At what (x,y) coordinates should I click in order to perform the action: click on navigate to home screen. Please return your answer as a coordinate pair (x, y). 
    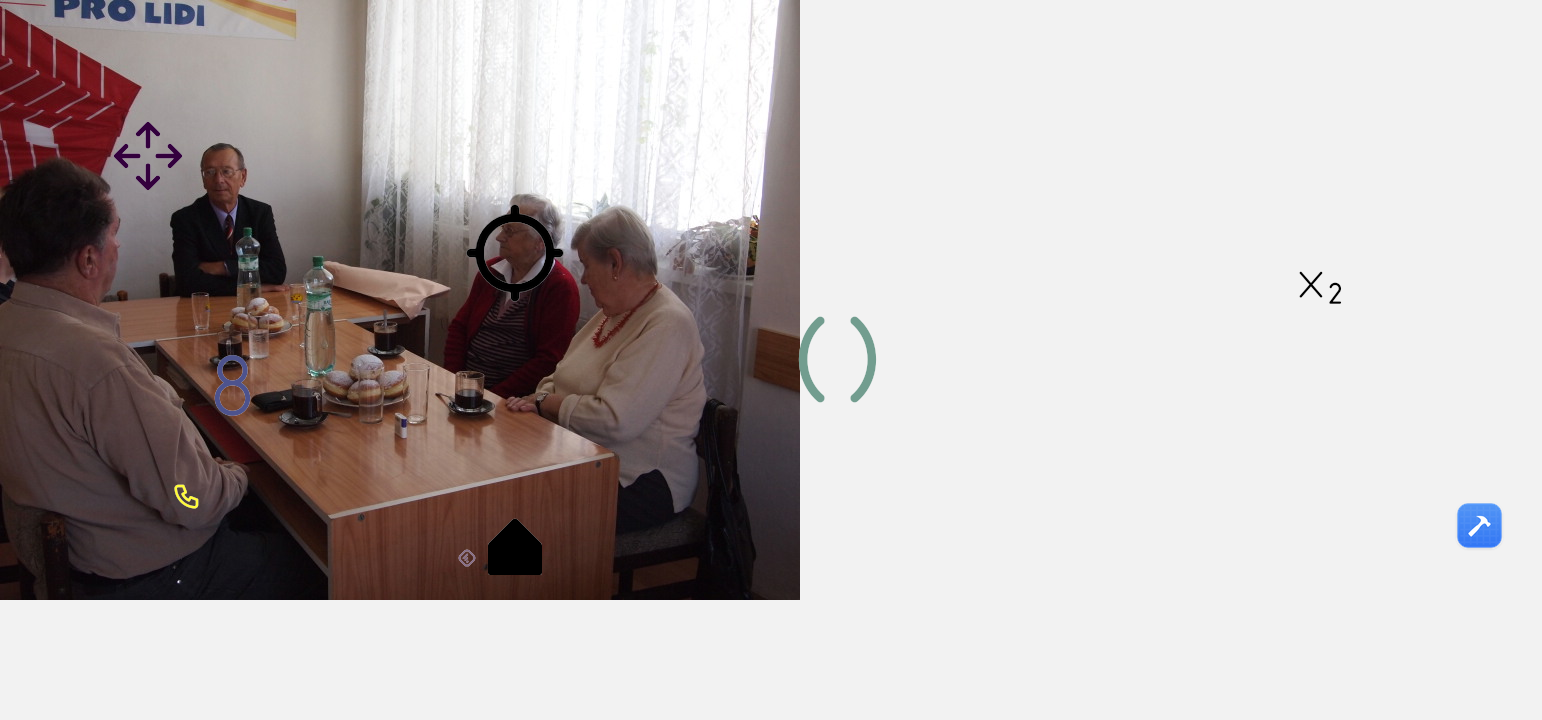
    Looking at the image, I should click on (515, 548).